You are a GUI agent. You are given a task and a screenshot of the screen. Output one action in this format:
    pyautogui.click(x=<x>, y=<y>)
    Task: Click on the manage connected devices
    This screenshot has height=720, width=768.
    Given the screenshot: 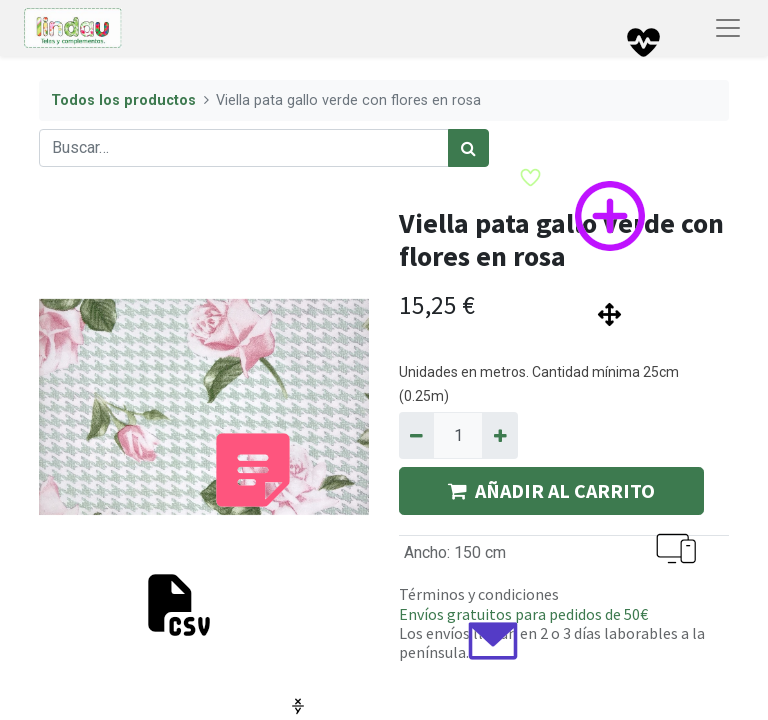 What is the action you would take?
    pyautogui.click(x=675, y=548)
    